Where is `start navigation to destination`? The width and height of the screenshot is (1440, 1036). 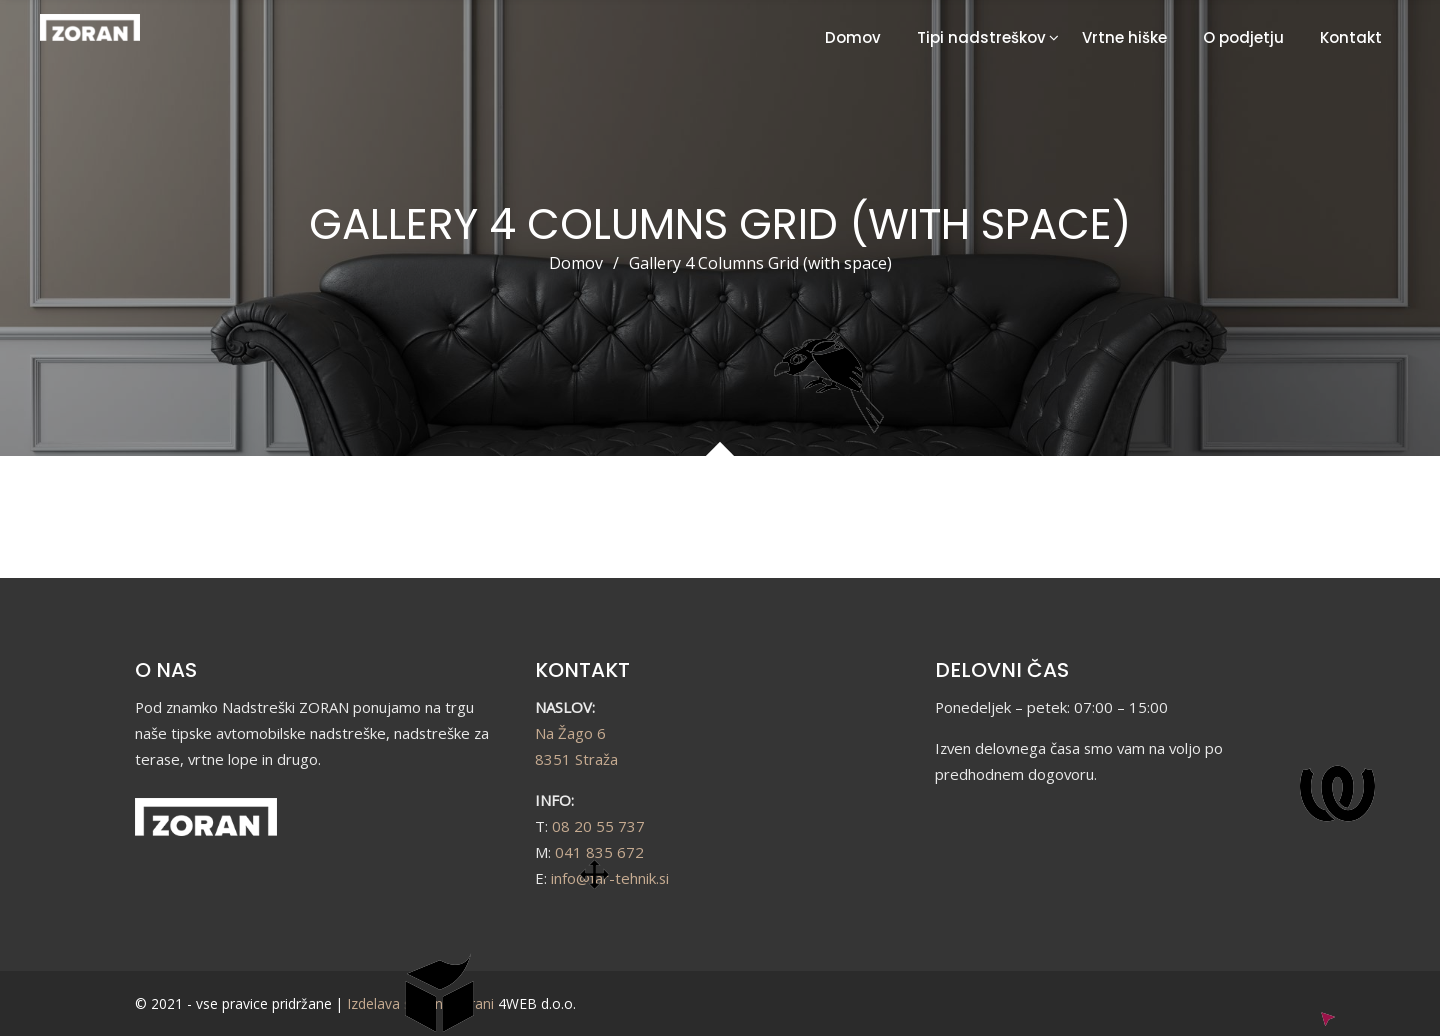
start navigation to destination is located at coordinates (1328, 1019).